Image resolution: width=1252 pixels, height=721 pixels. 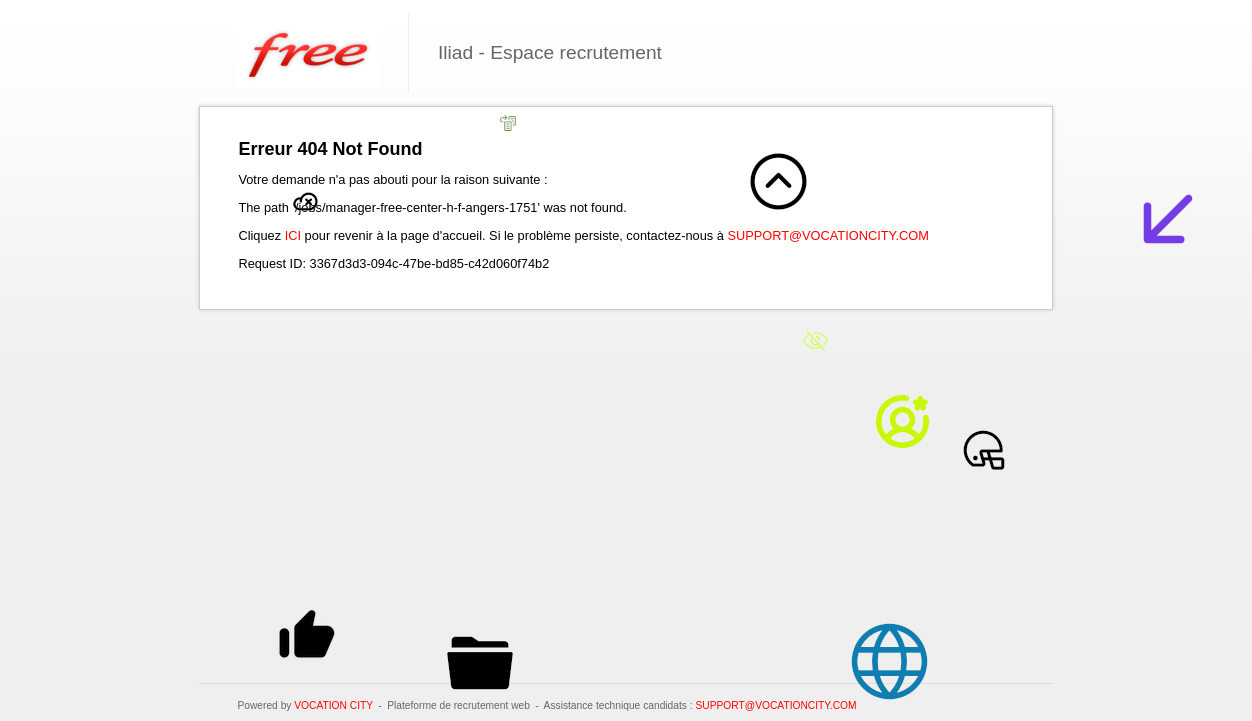 I want to click on hide password or sensitive content, so click(x=815, y=340).